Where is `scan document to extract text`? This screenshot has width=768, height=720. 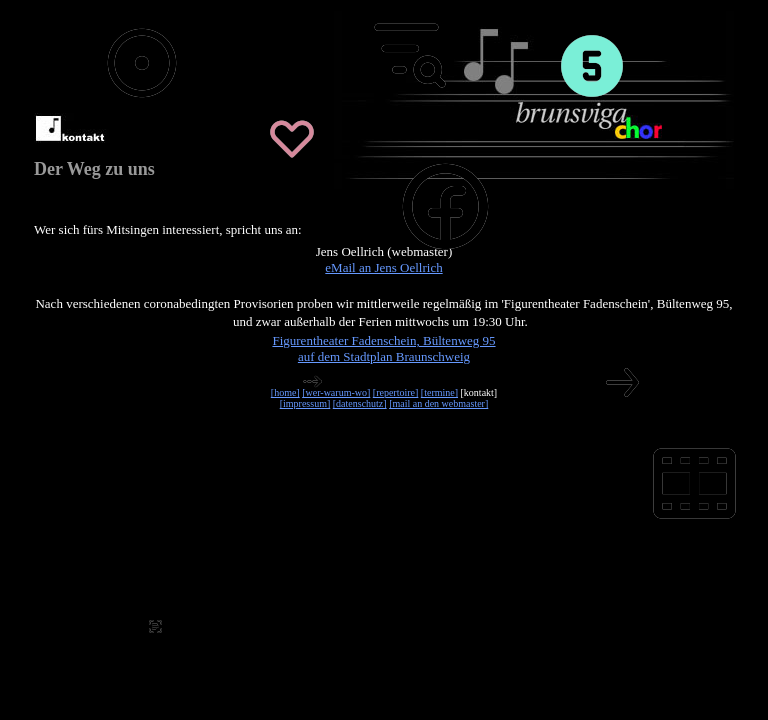
scan document to extract text is located at coordinates (155, 626).